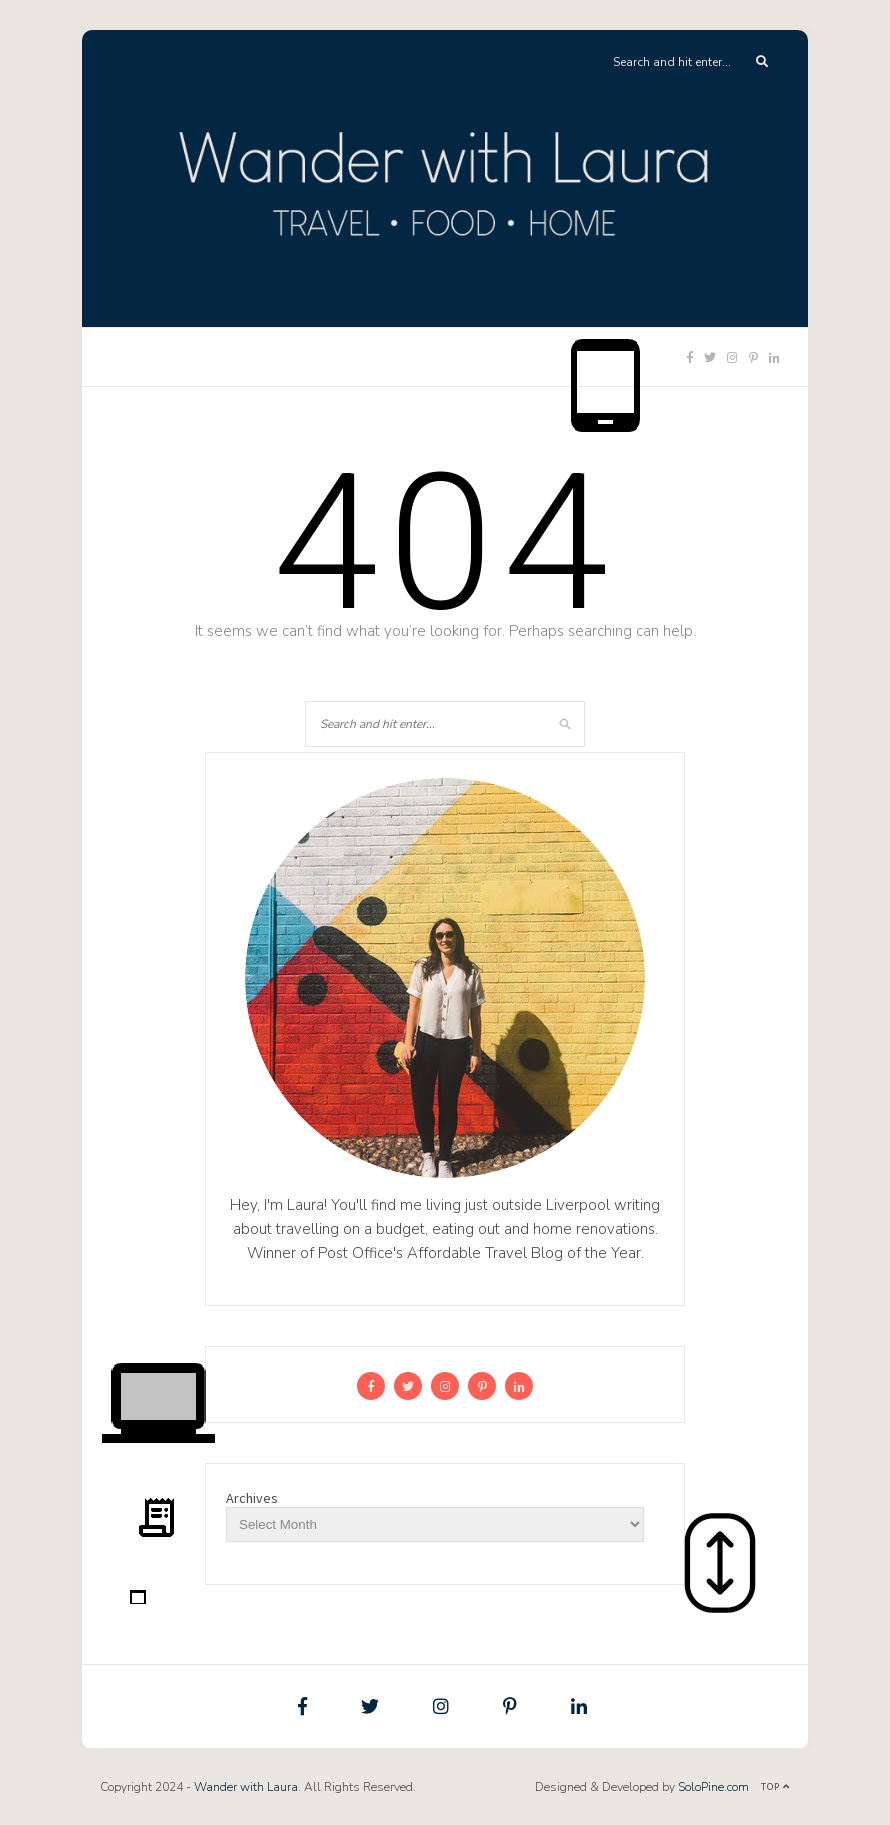 This screenshot has height=1825, width=890. Describe the element at coordinates (156, 1517) in the screenshot. I see `view transaction history or receipts` at that location.